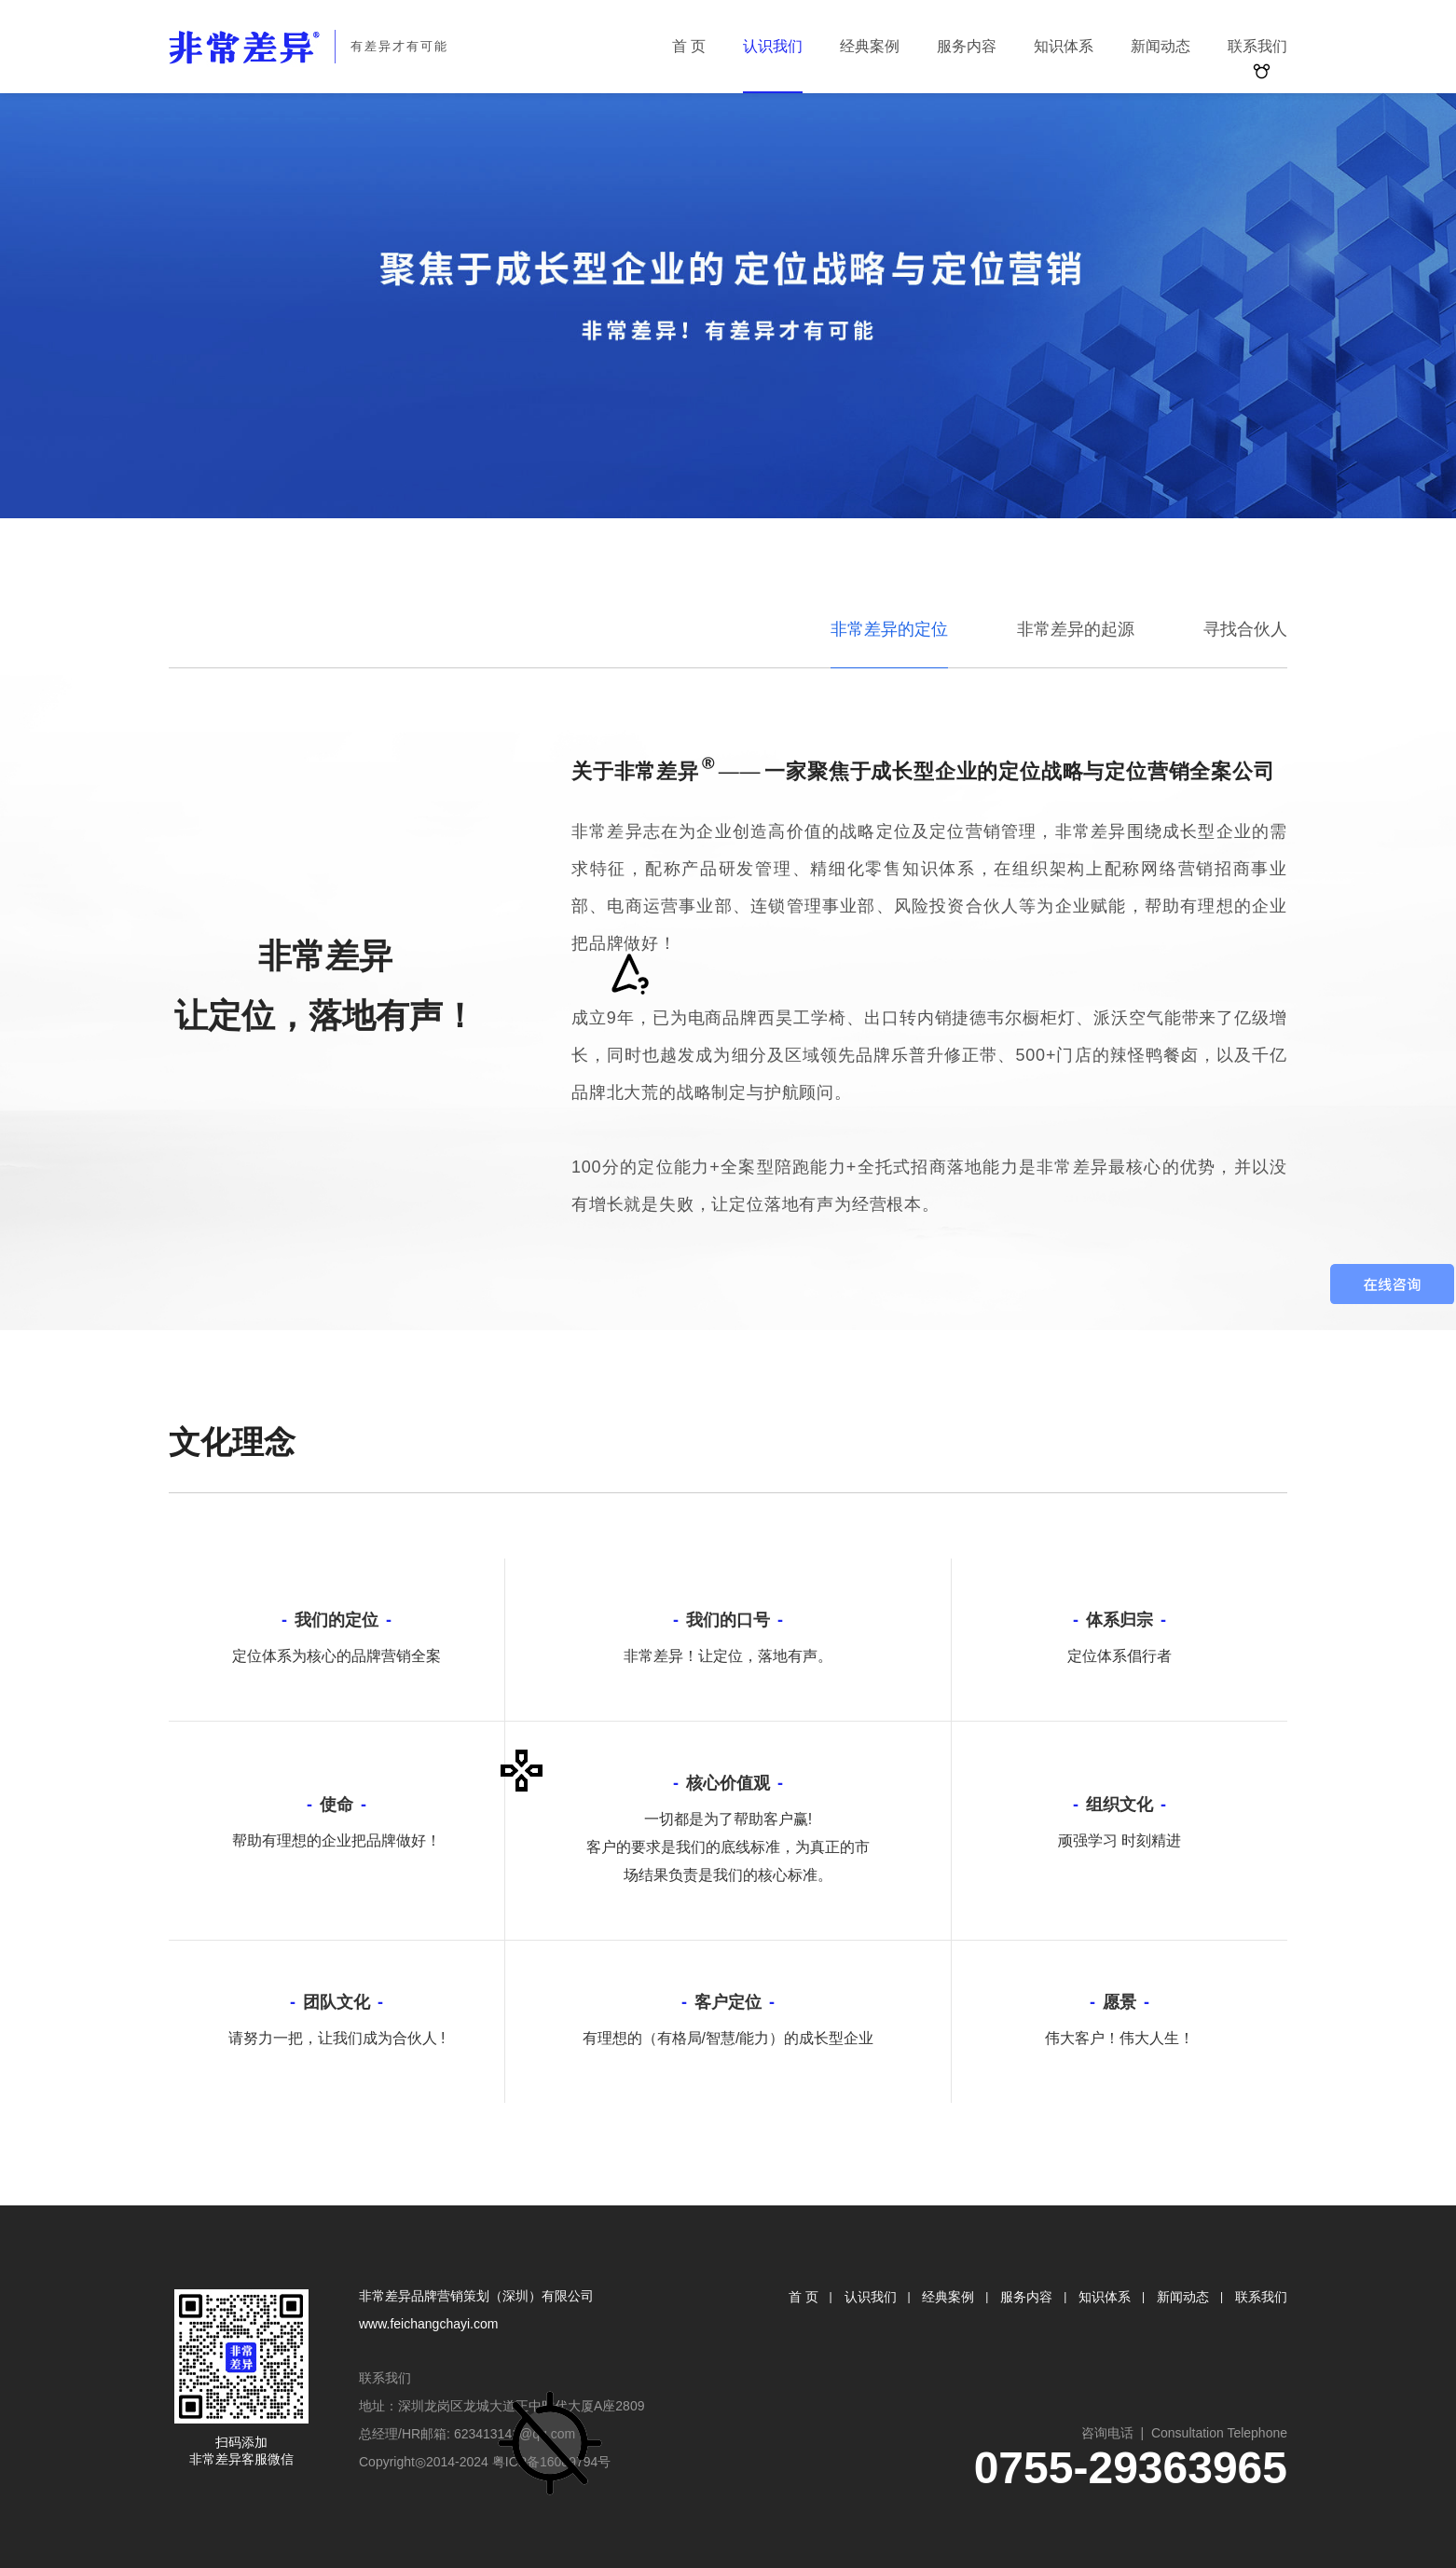 This screenshot has height=2568, width=1456. What do you see at coordinates (1261, 71) in the screenshot?
I see `access disney-related content or apps` at bounding box center [1261, 71].